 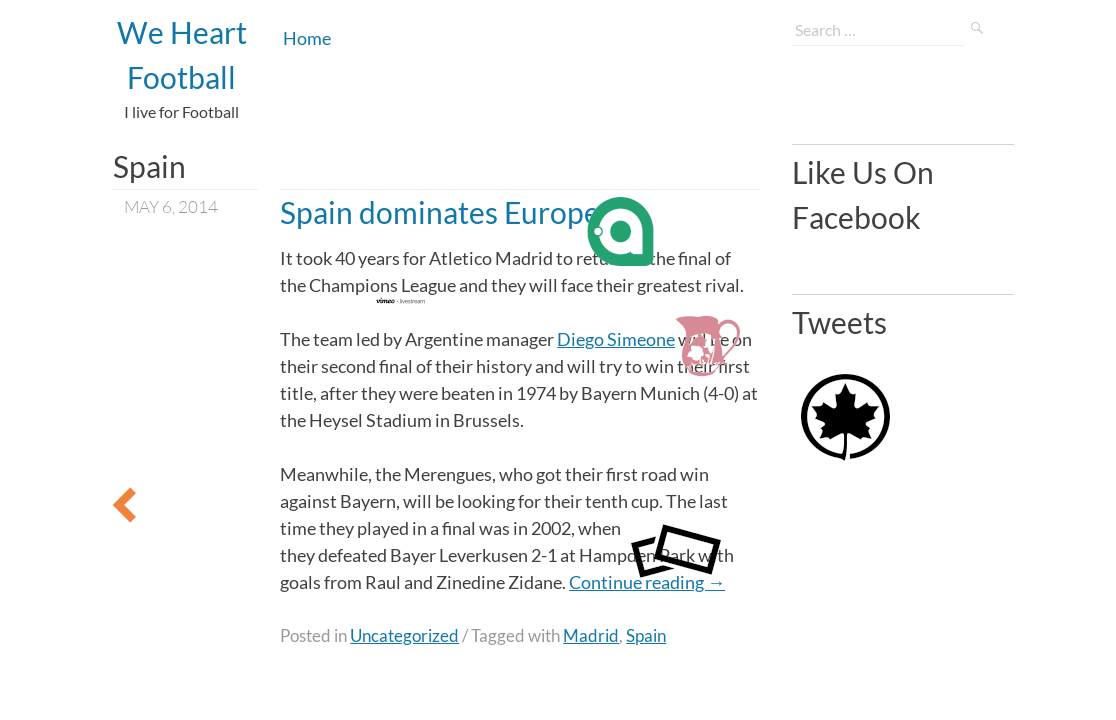 What do you see at coordinates (845, 417) in the screenshot?
I see `open the Air Canada app or website` at bounding box center [845, 417].